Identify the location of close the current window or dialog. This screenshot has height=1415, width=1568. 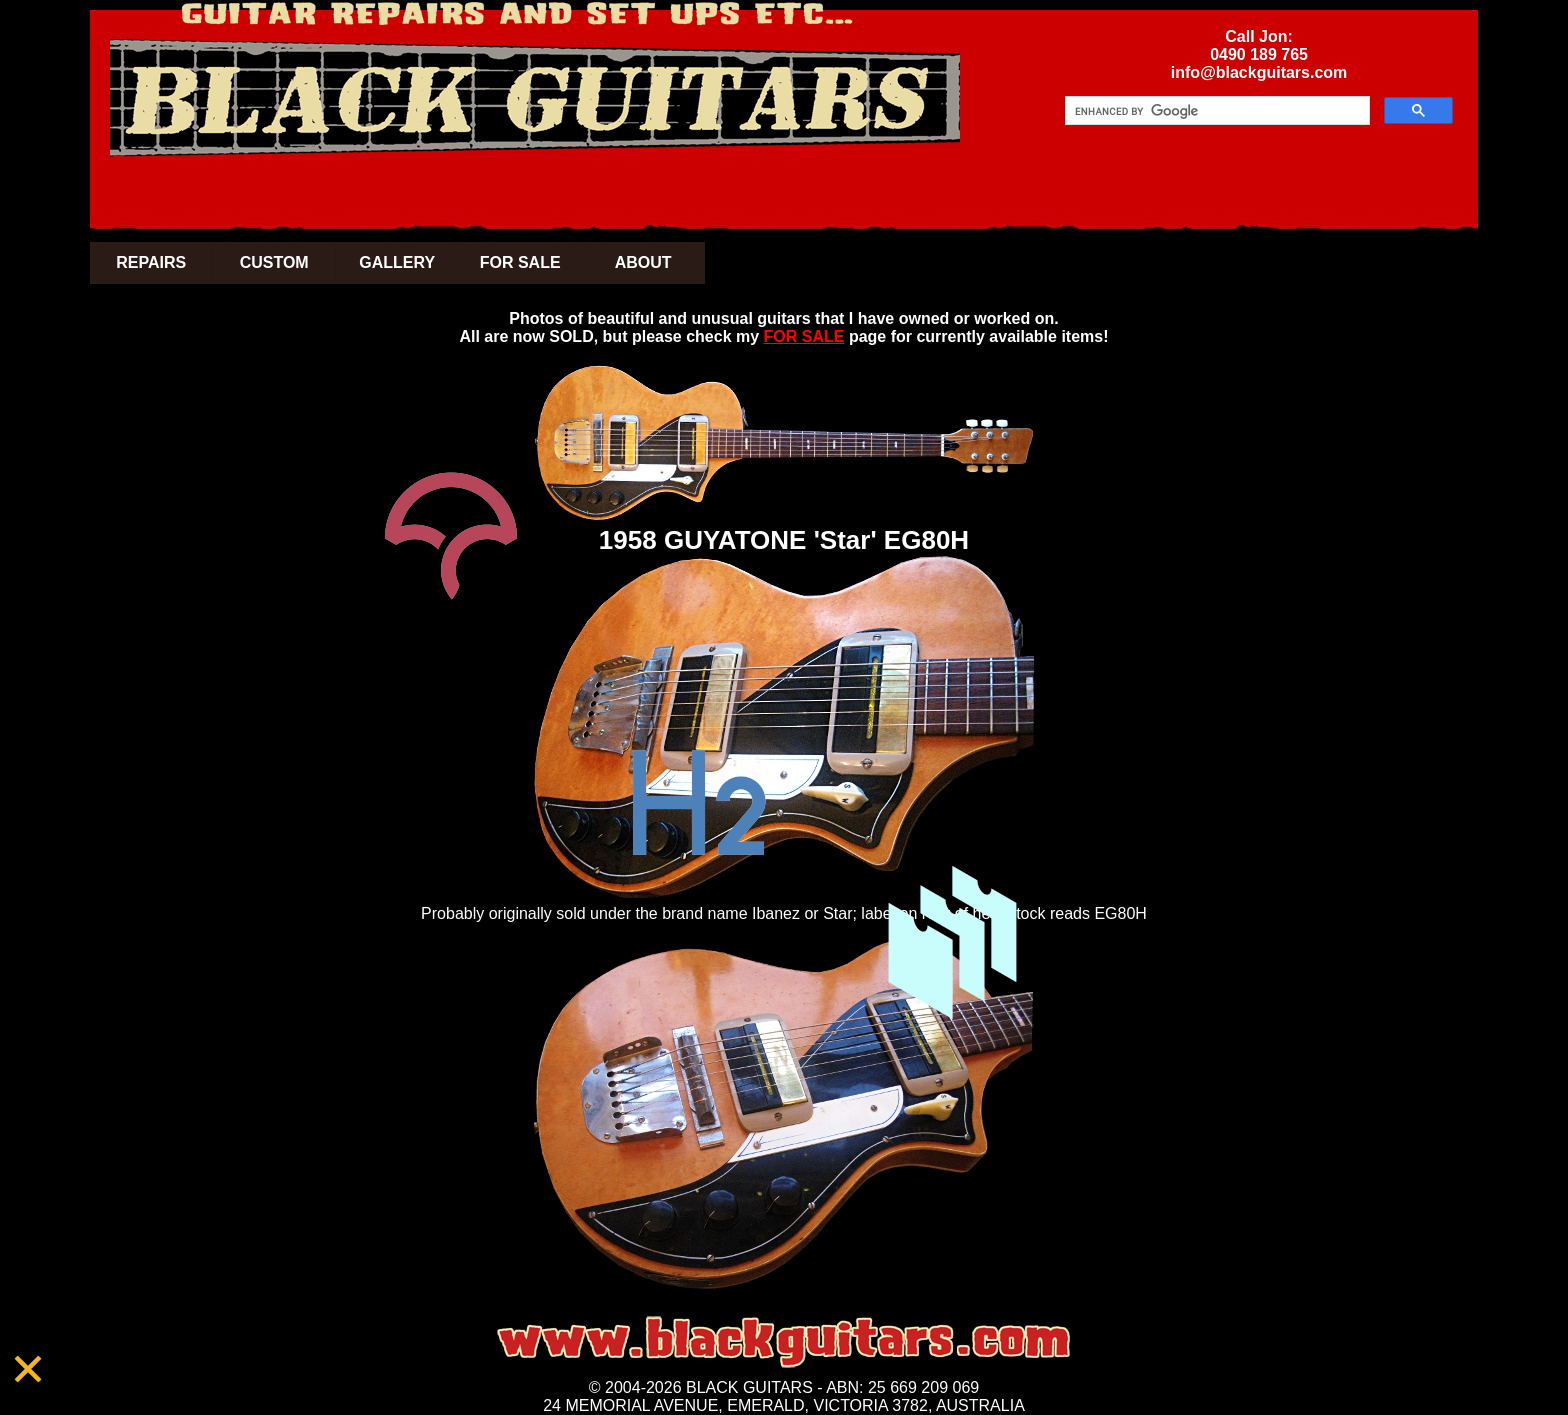
(28, 1369).